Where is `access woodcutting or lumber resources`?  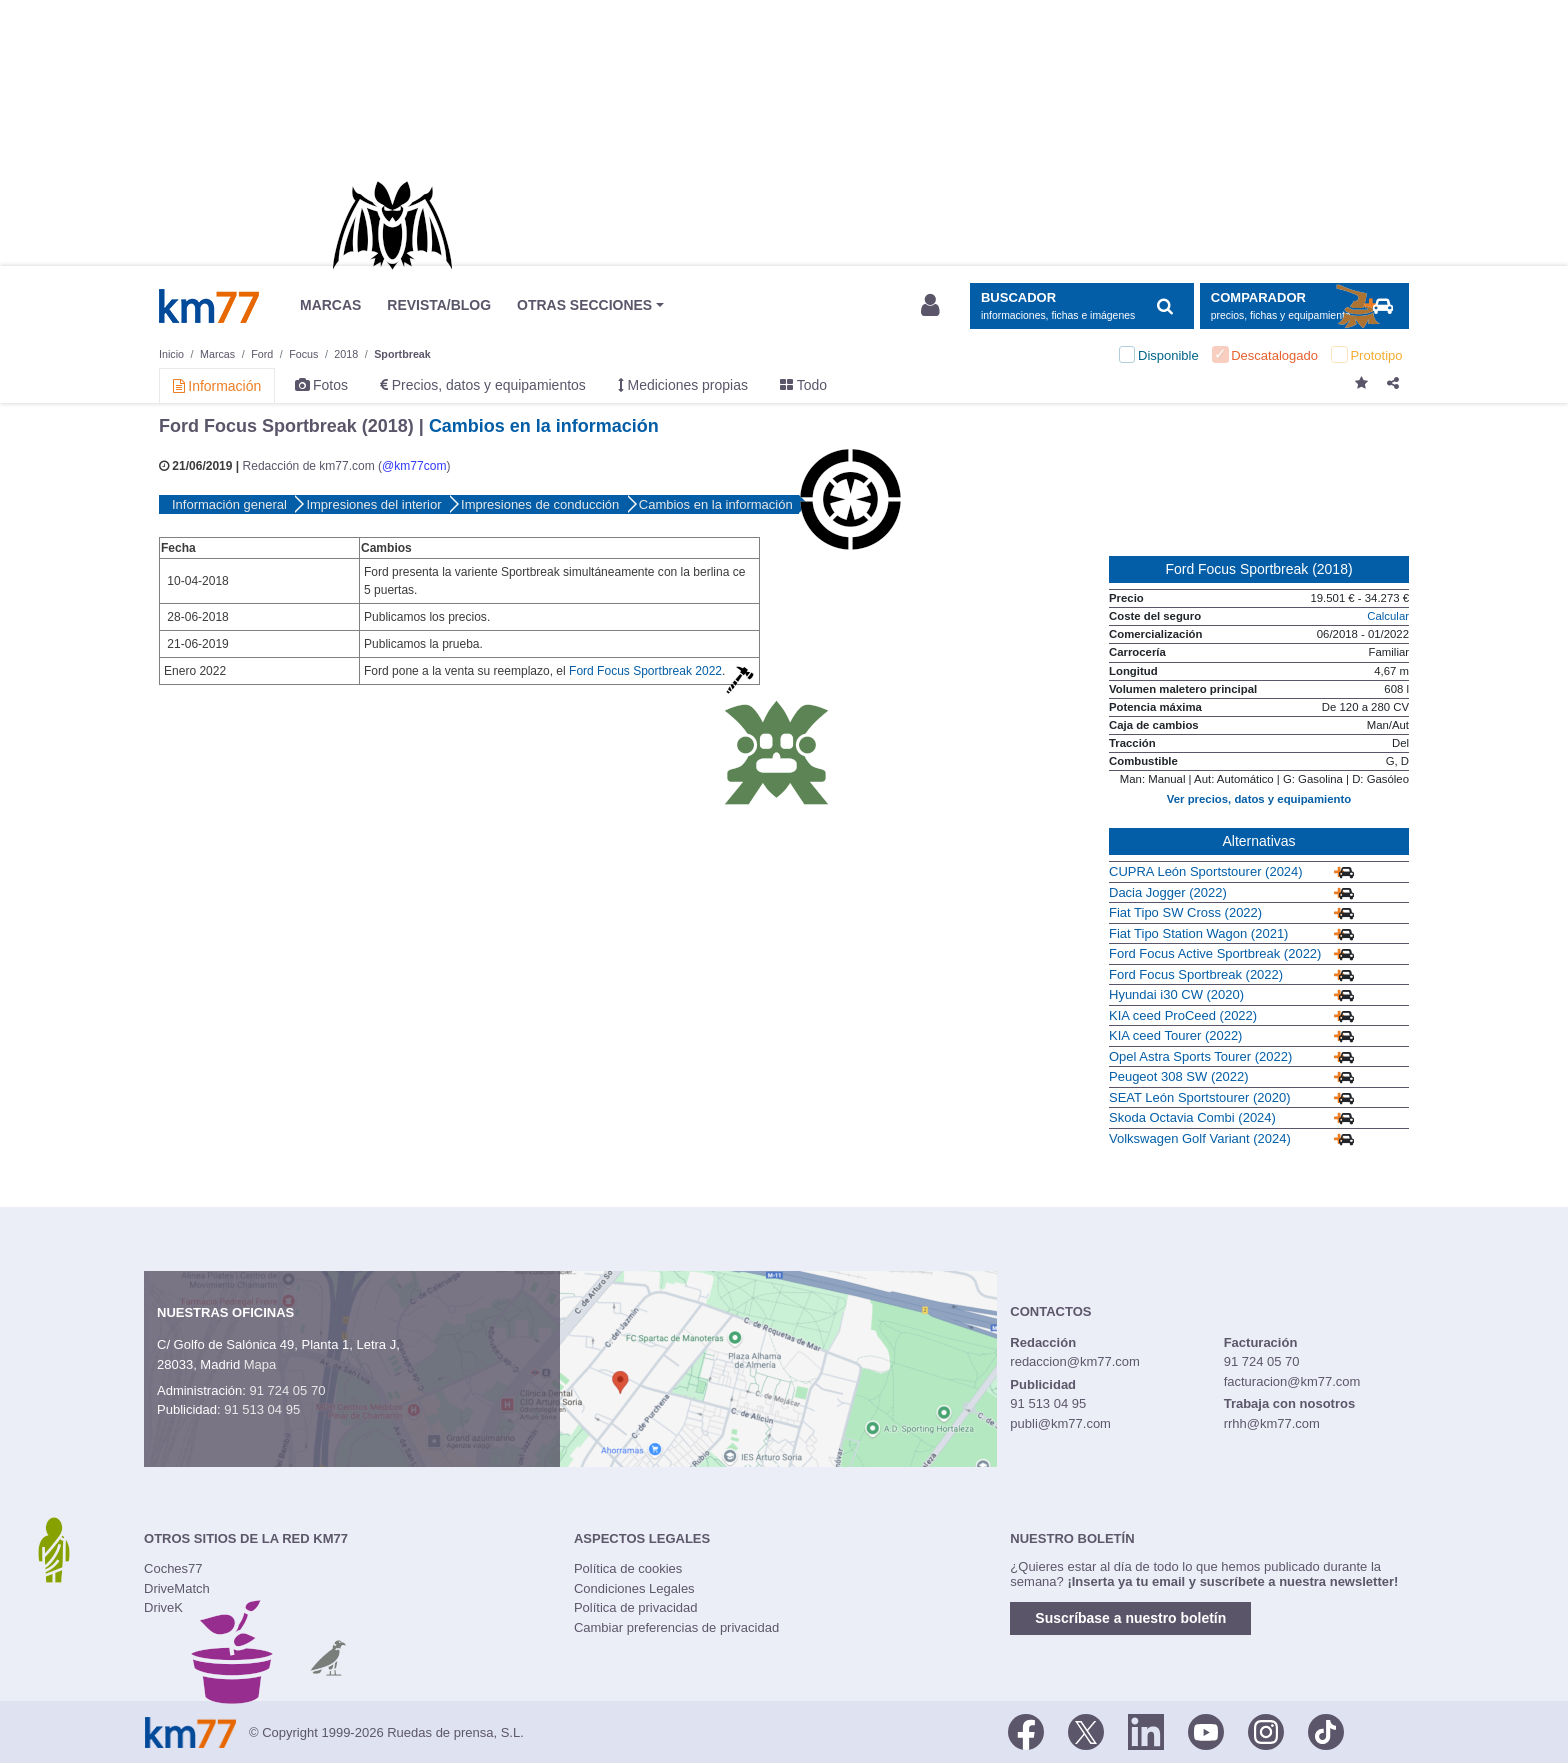 access woodcutting or lumber resources is located at coordinates (1358, 306).